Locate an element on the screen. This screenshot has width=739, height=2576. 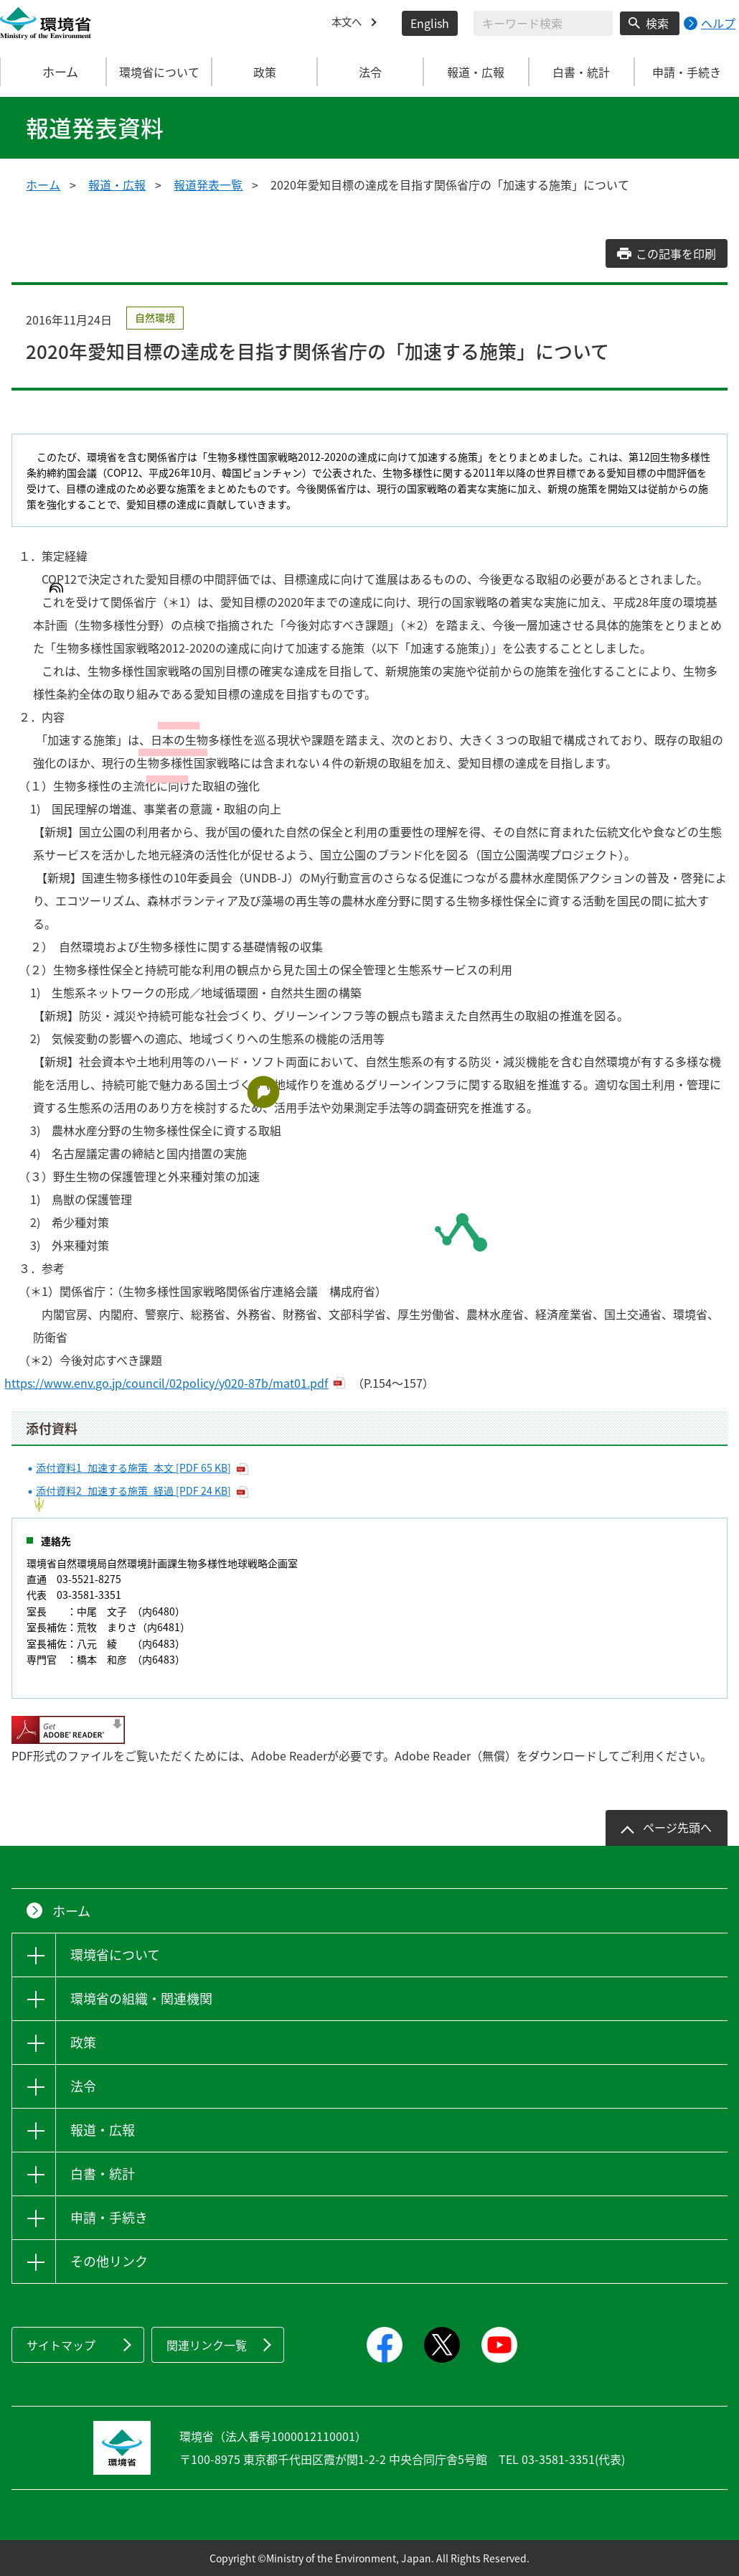
open the pixelfed app is located at coordinates (263, 1092).